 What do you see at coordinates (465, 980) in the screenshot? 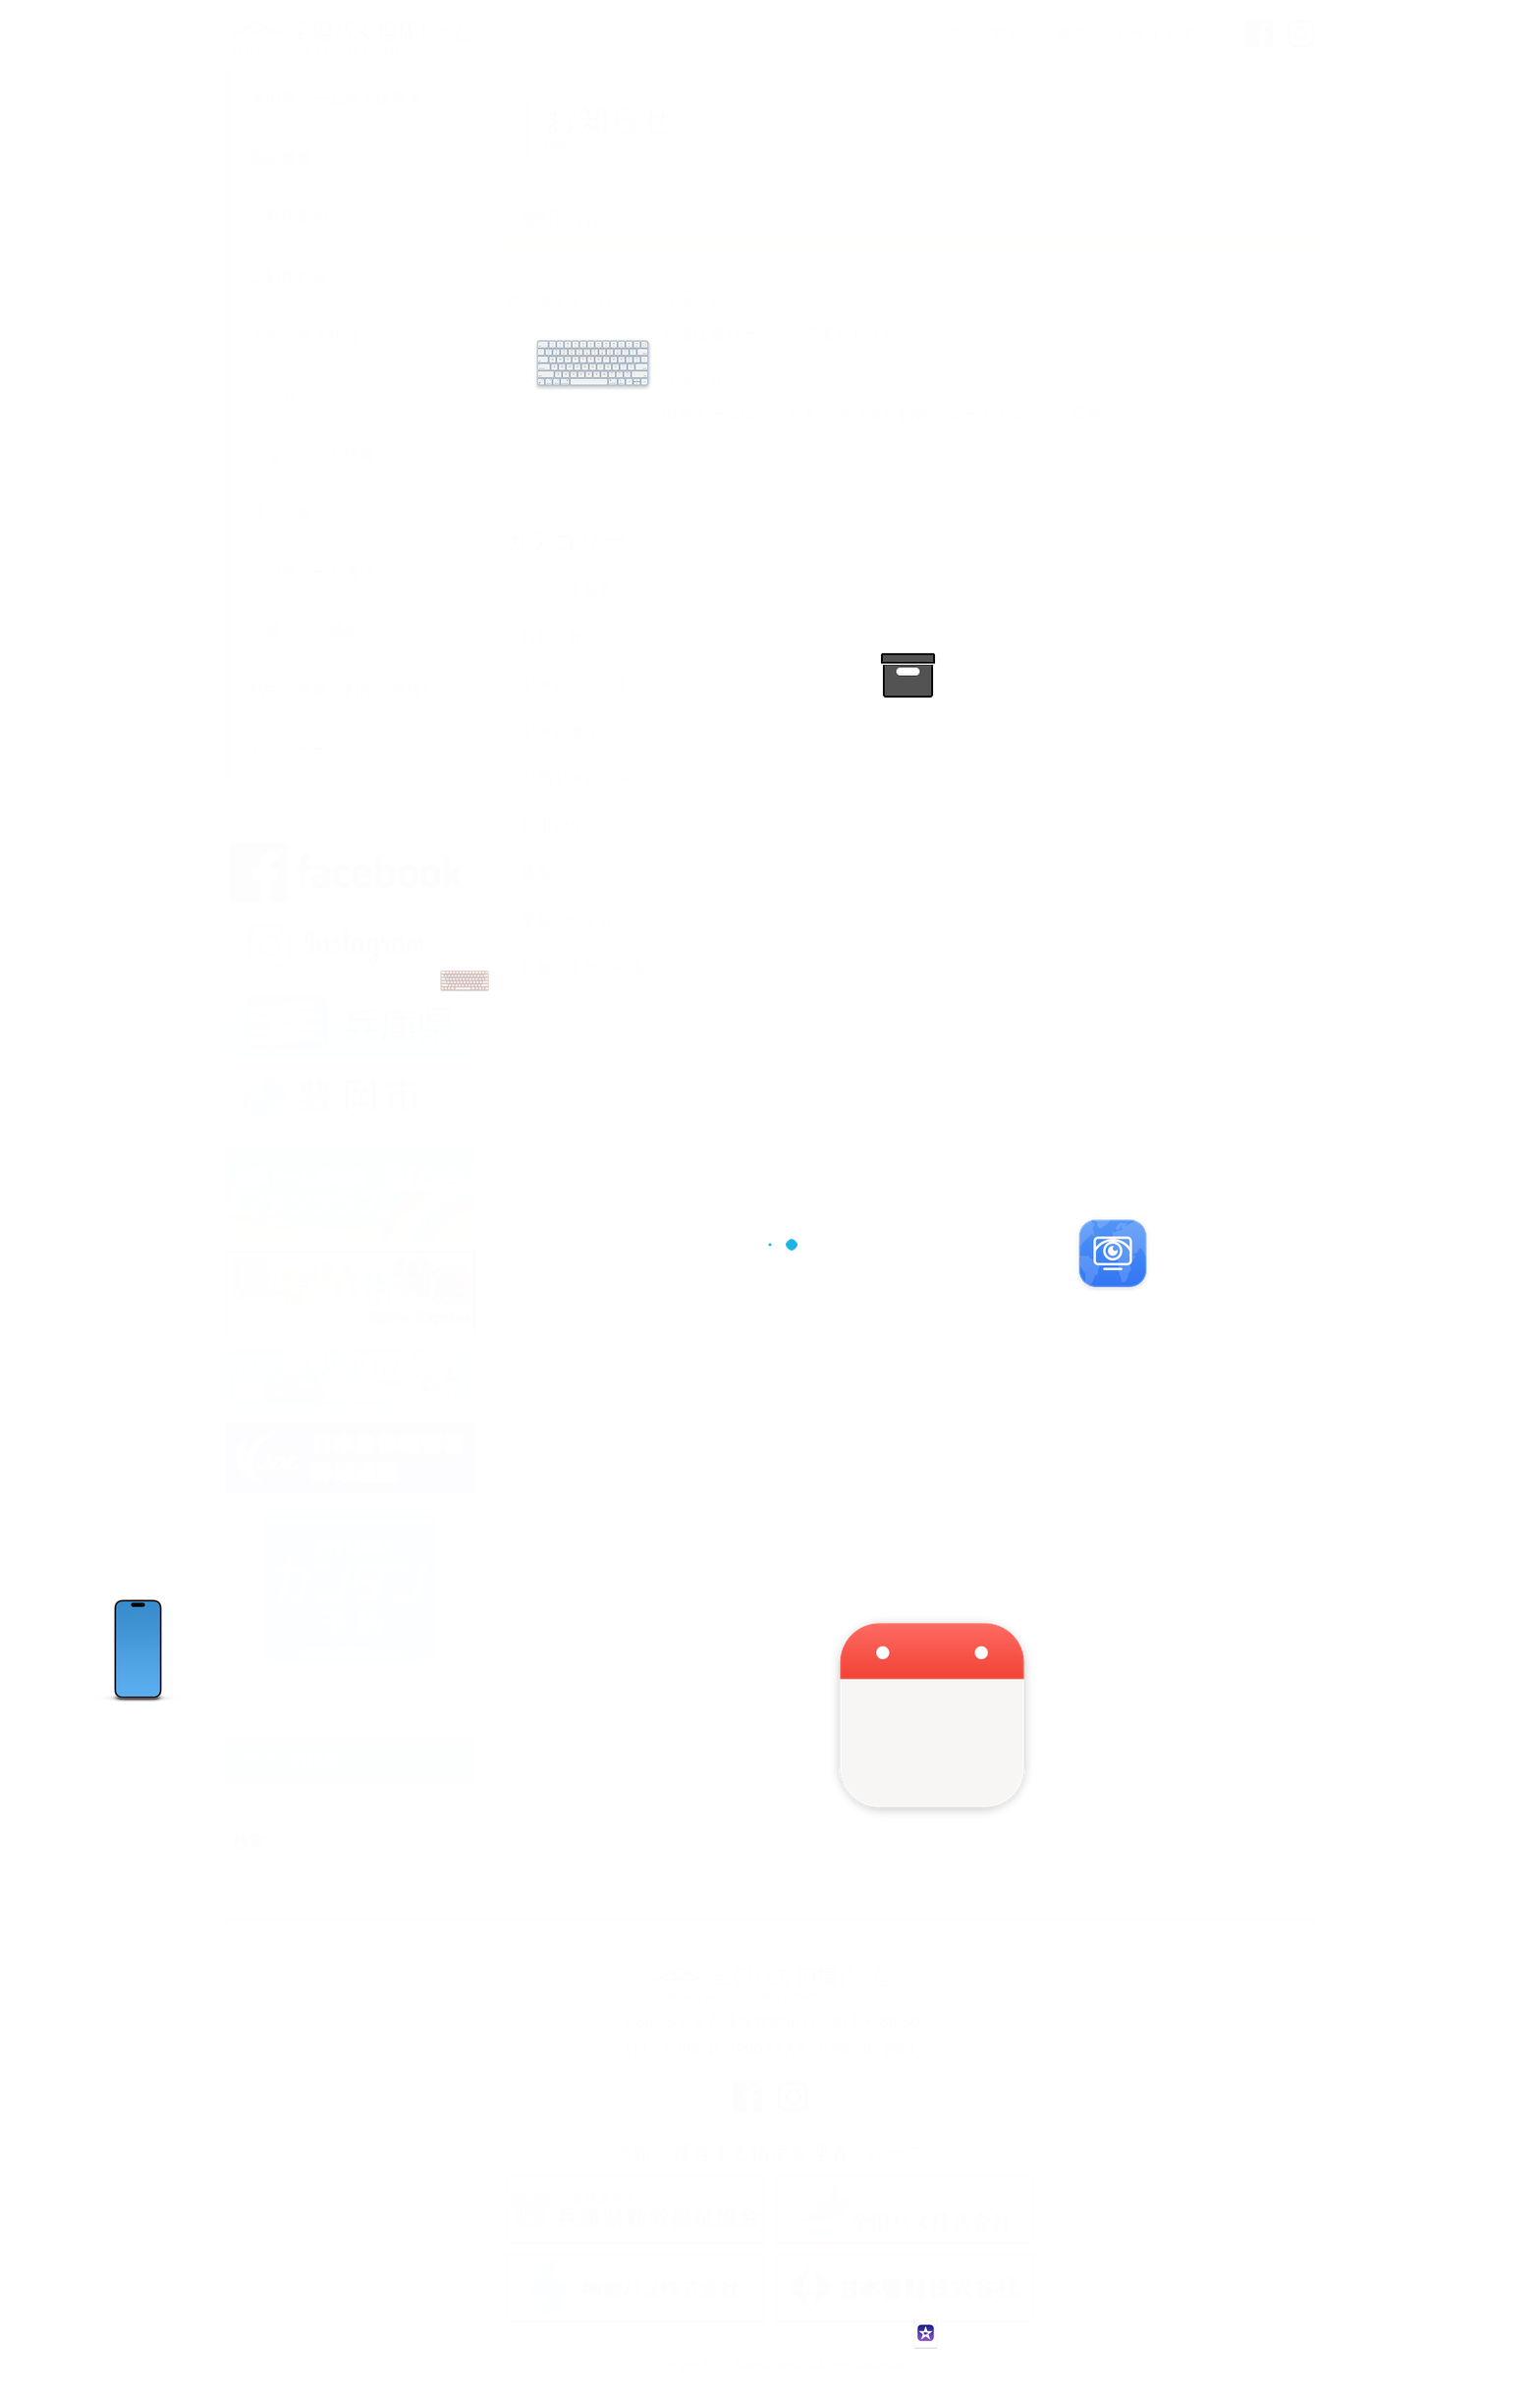
I see `apple magic keyboard with touch id in orange/pink` at bounding box center [465, 980].